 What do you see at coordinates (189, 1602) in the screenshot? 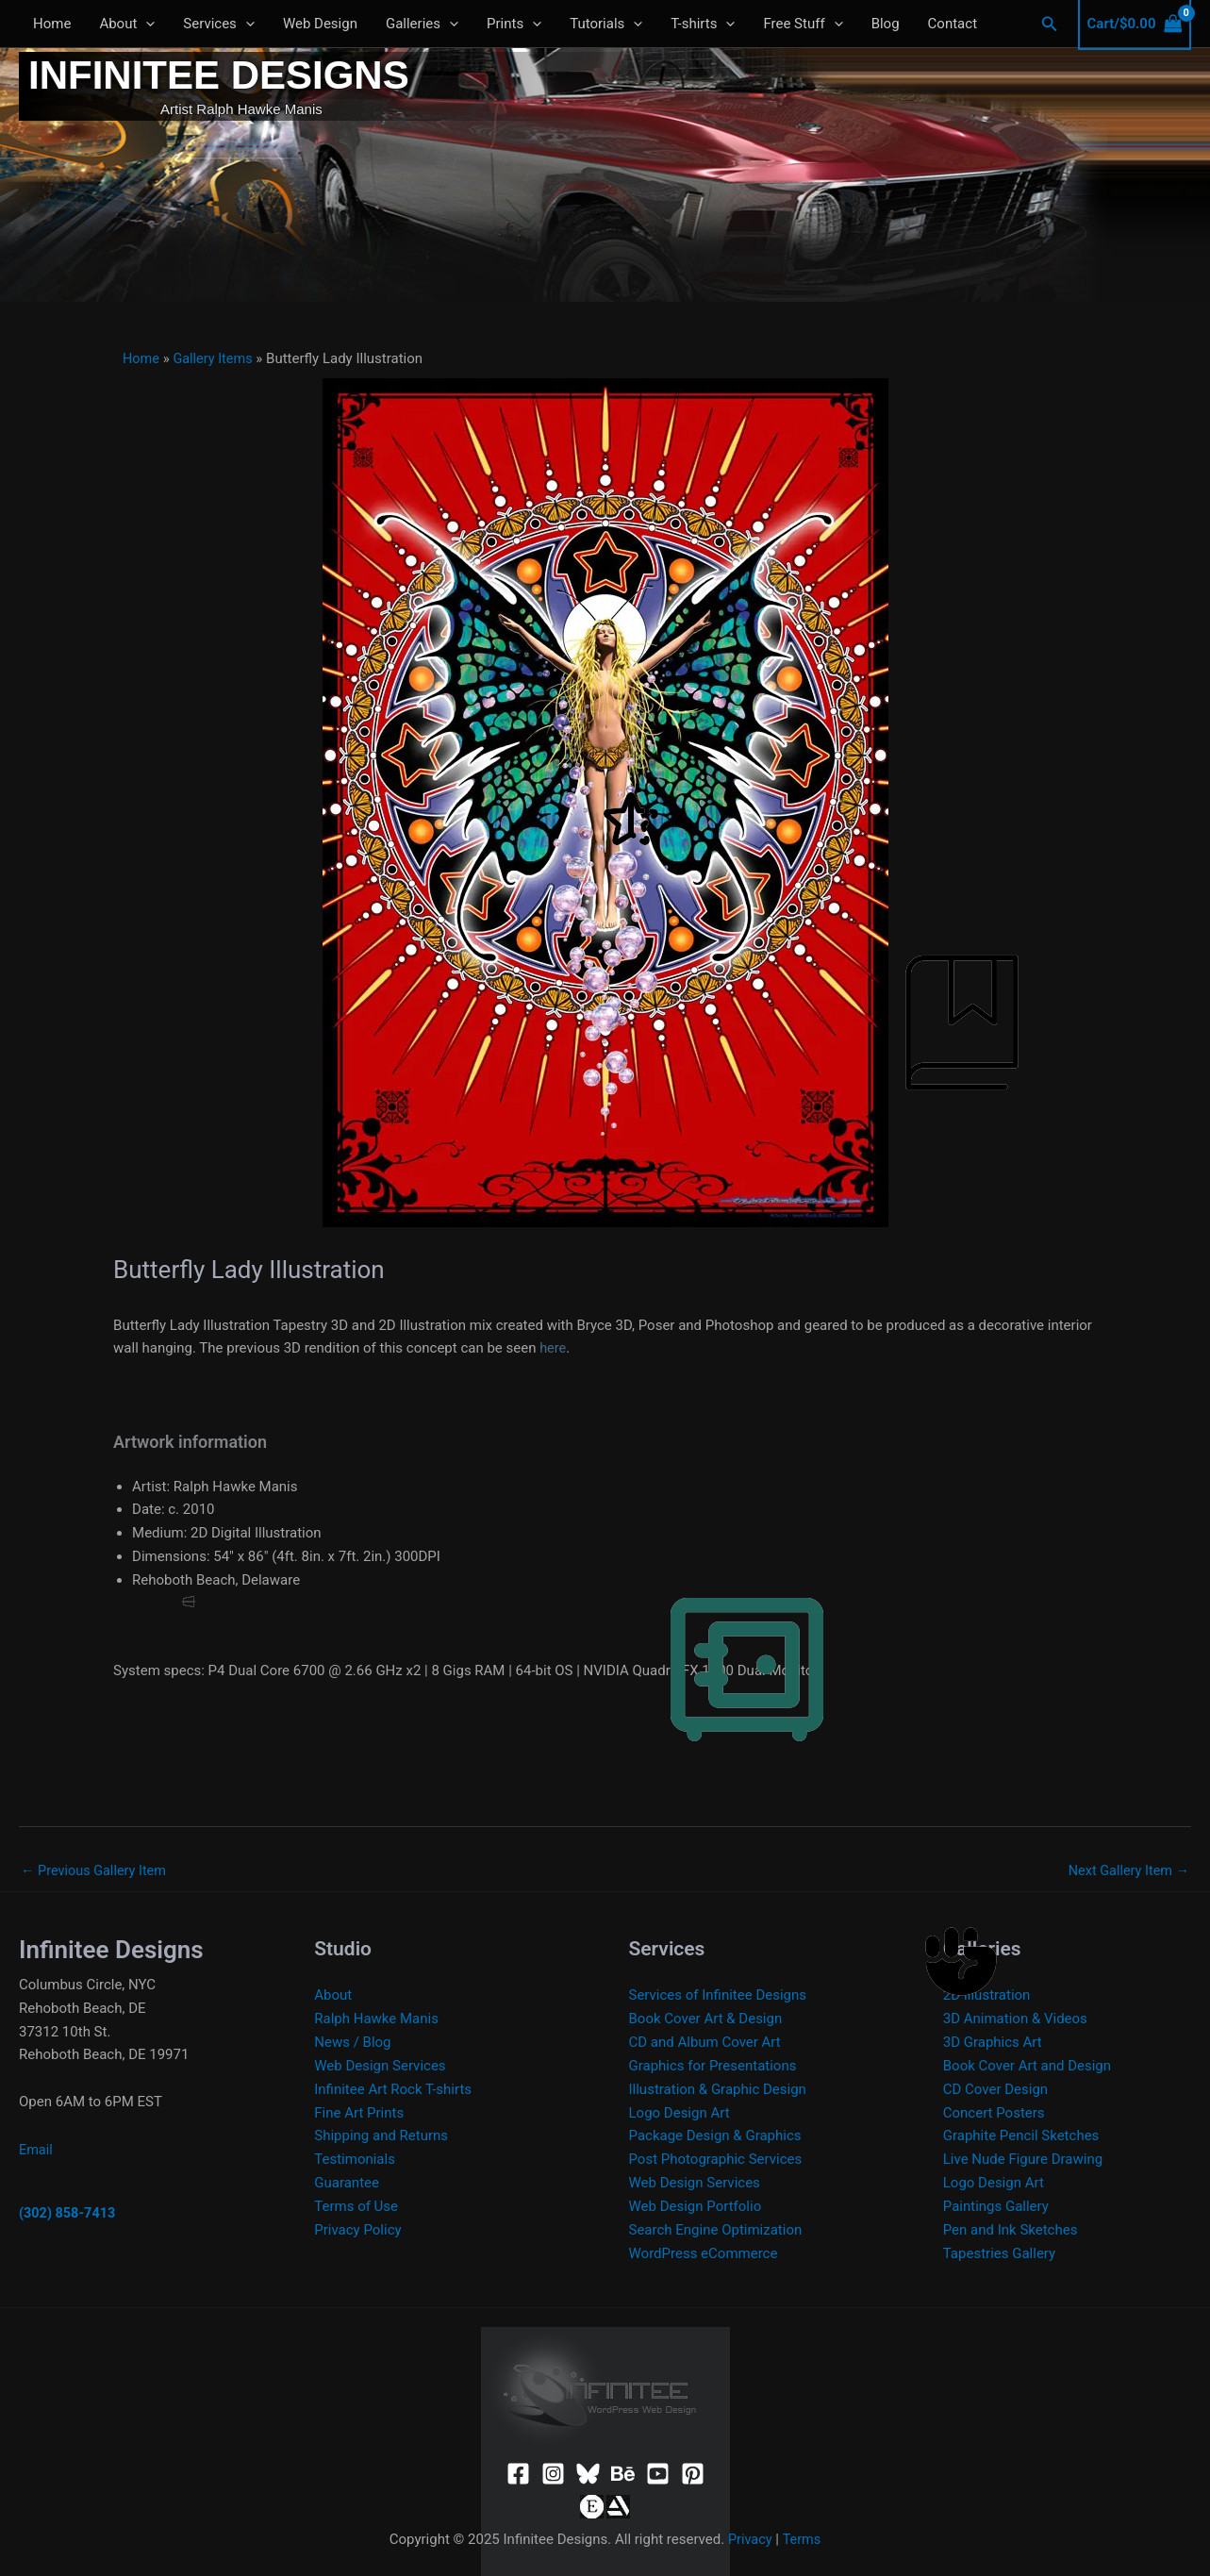
I see `adjust perspective or viewing angle` at bounding box center [189, 1602].